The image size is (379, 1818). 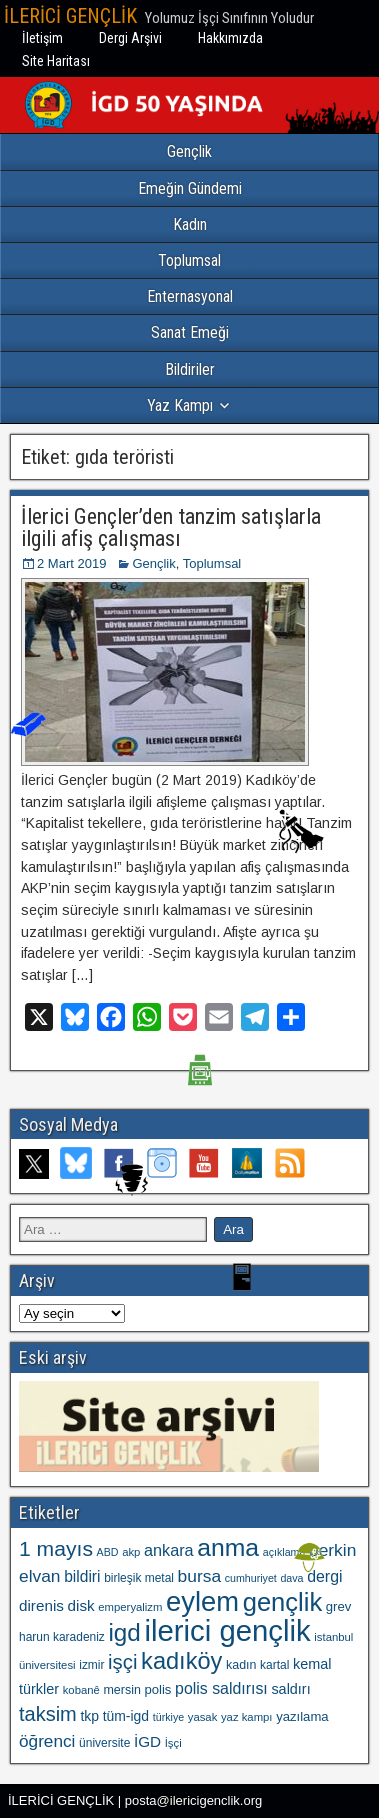 I want to click on monitor door or entry point activity, so click(x=242, y=1277).